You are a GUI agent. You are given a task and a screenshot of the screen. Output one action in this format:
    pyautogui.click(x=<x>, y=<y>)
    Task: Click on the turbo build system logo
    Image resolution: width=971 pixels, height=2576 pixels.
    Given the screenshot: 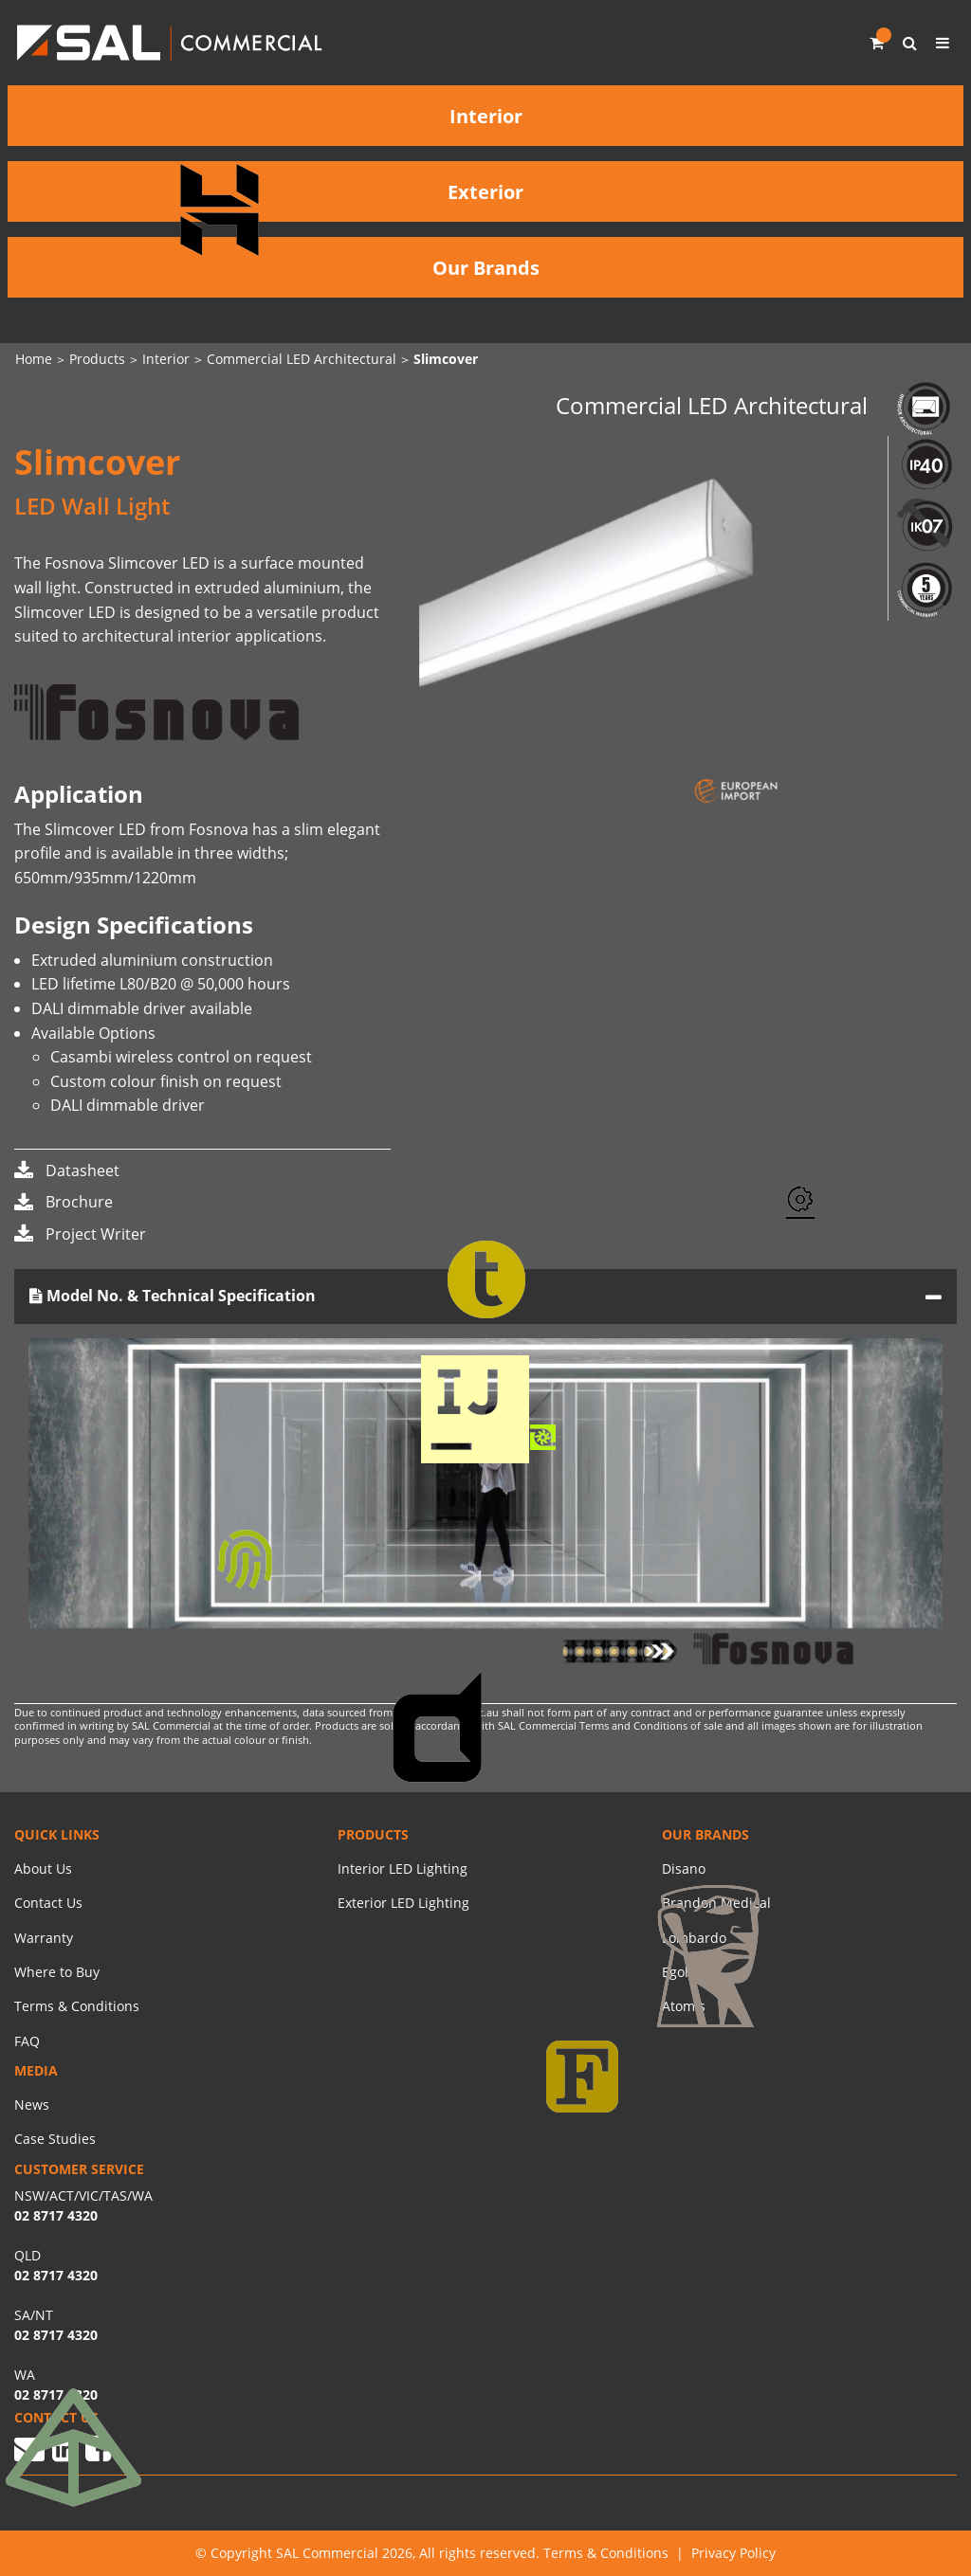 What is the action you would take?
    pyautogui.click(x=542, y=1437)
    